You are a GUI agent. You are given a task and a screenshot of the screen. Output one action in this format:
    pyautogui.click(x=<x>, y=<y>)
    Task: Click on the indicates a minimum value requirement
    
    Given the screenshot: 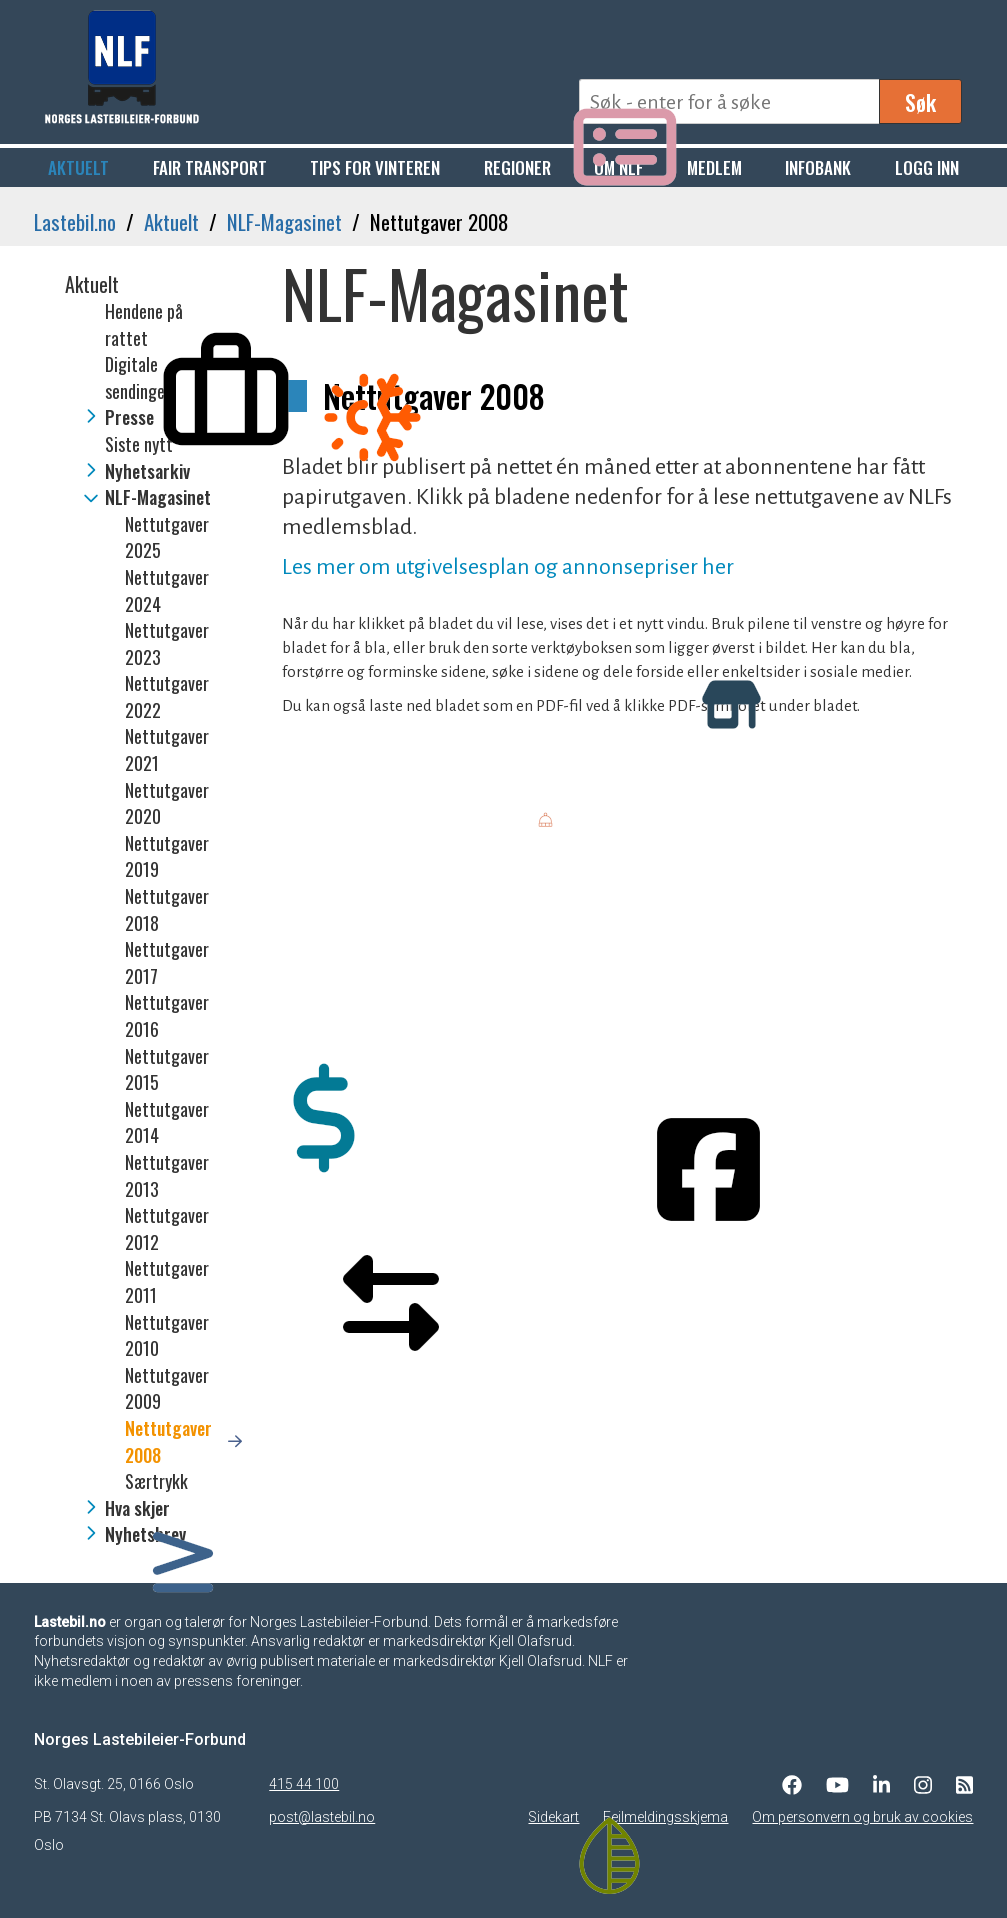 What is the action you would take?
    pyautogui.click(x=183, y=1562)
    